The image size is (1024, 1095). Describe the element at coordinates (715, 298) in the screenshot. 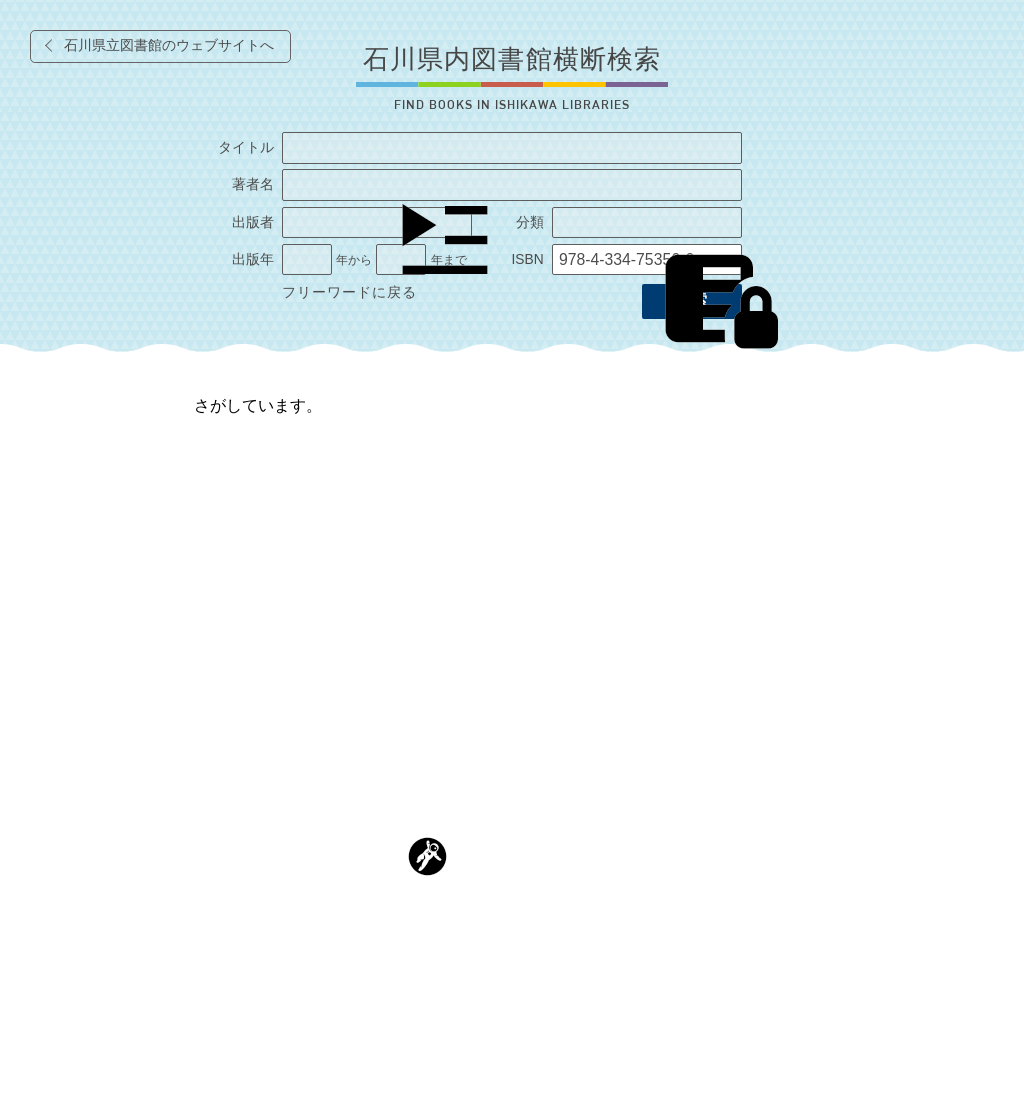

I see `lock a specific row in a spreadsheet or table` at that location.